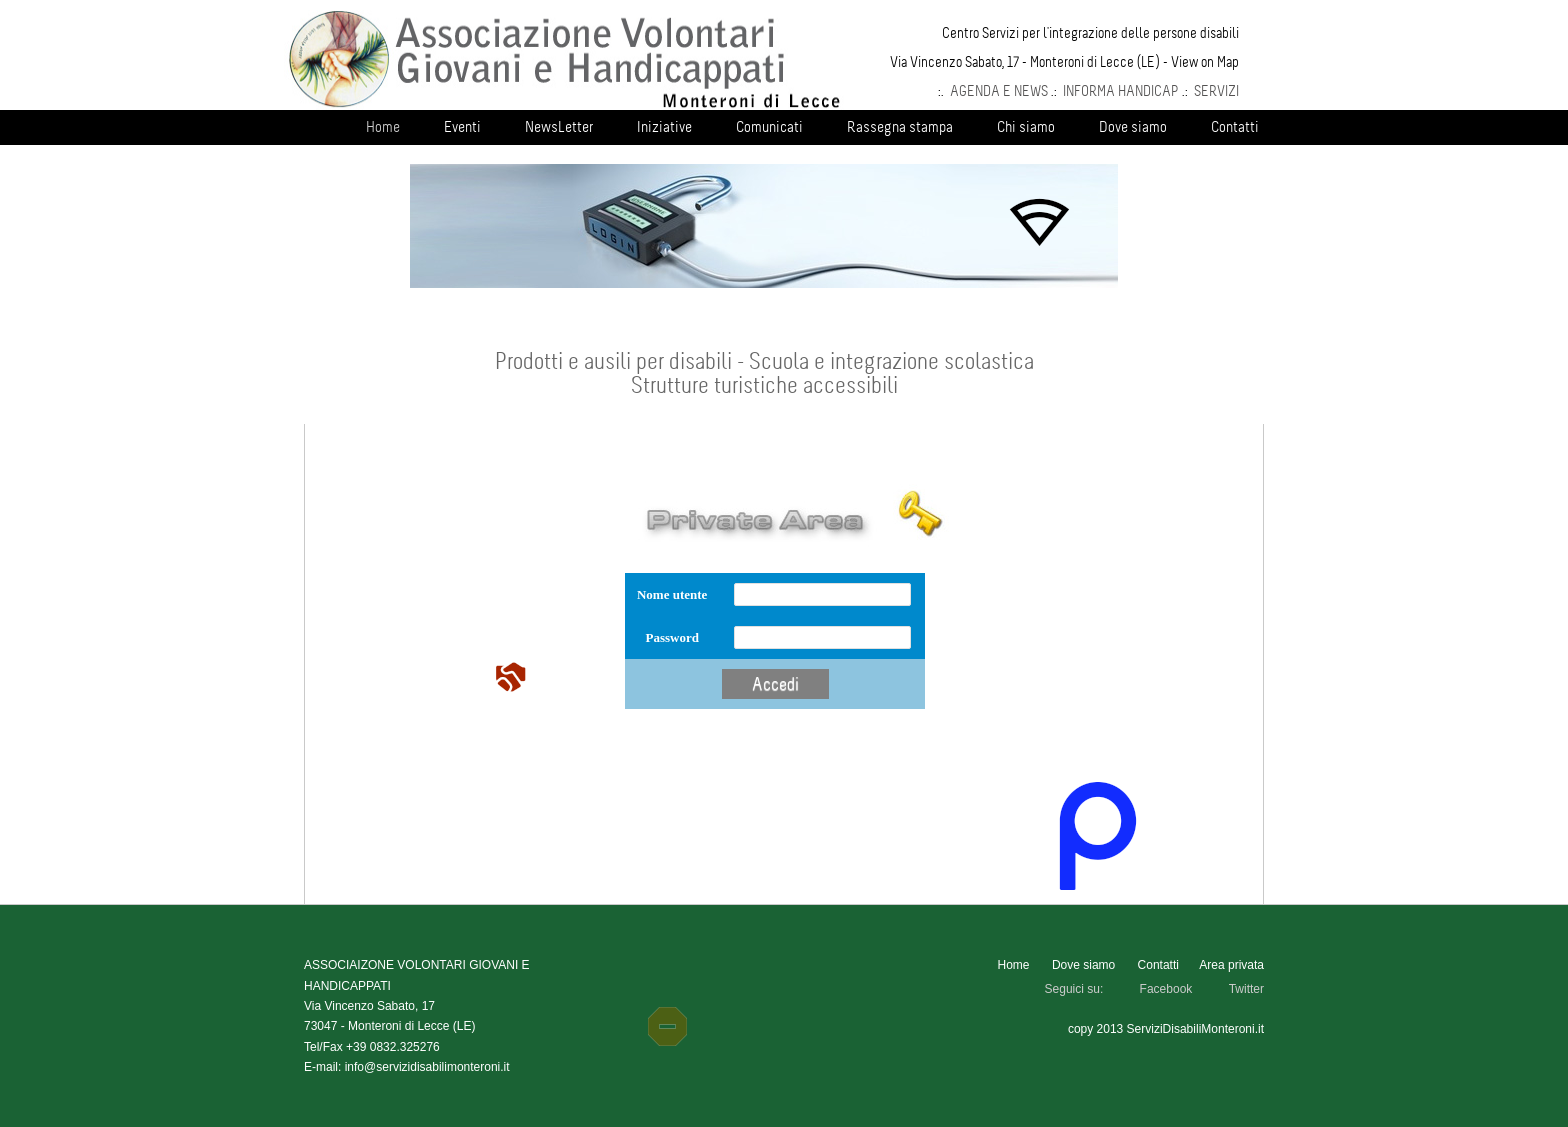  I want to click on indicates spam or blocked content, so click(667, 1026).